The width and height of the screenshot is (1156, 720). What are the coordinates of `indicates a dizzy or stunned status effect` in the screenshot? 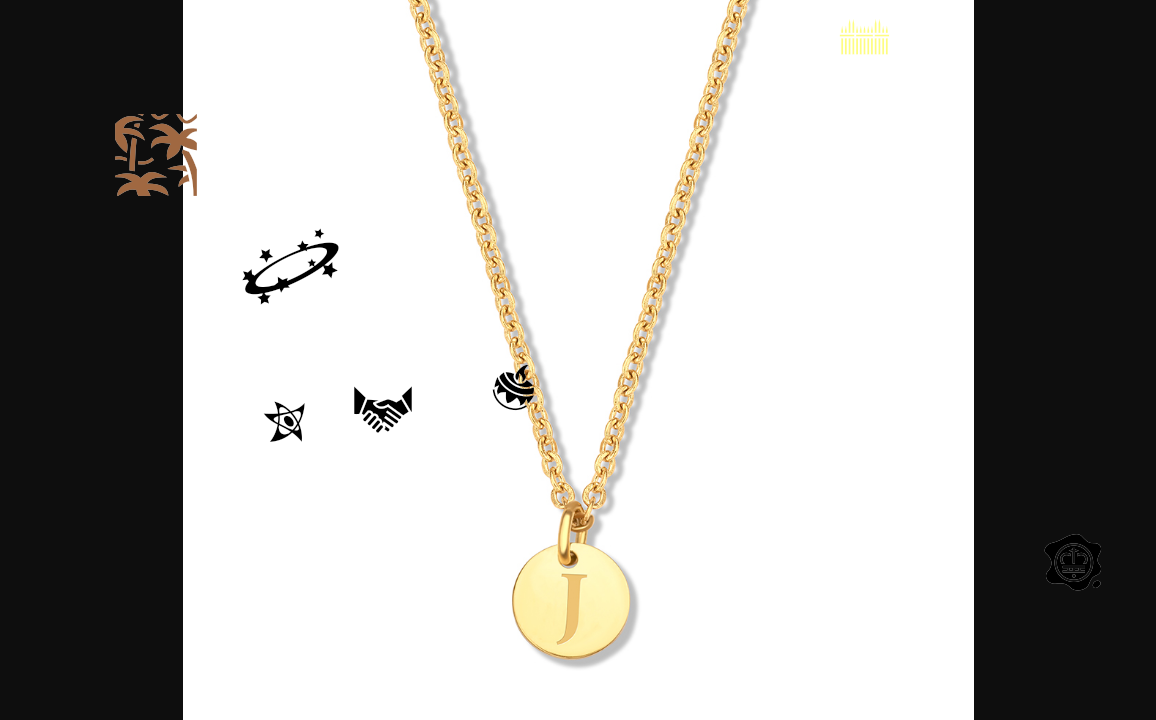 It's located at (290, 266).